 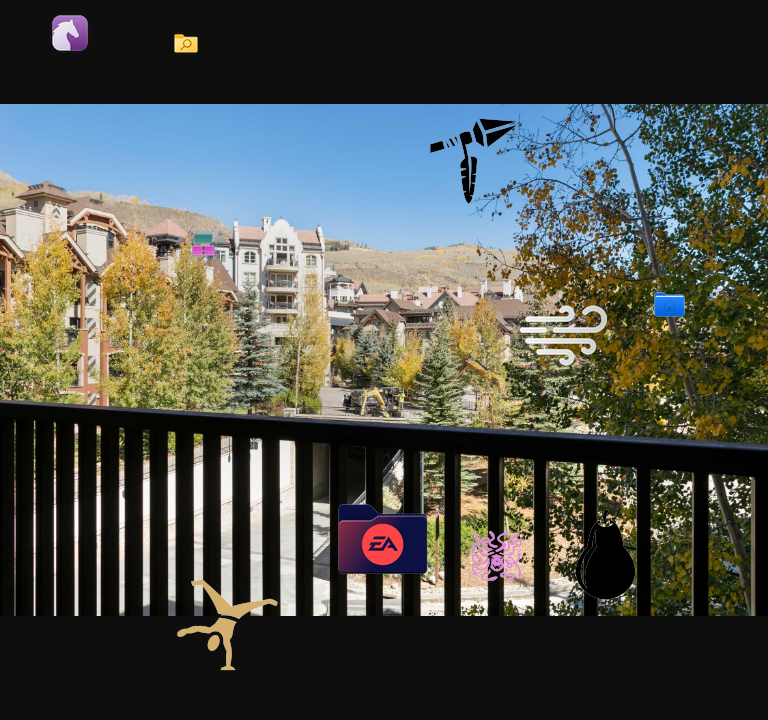 I want to click on search within folder contents, so click(x=186, y=44).